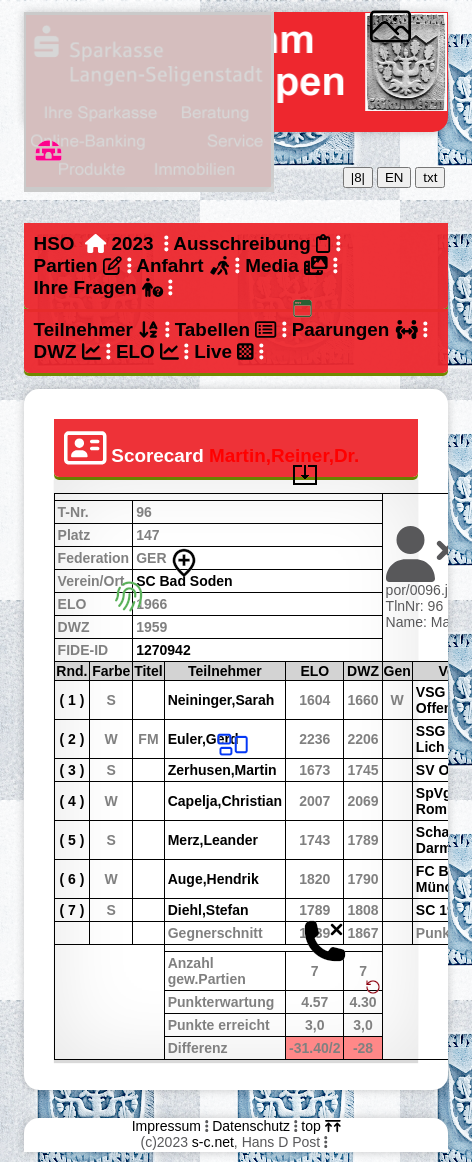  Describe the element at coordinates (390, 26) in the screenshot. I see `view photo or image` at that location.